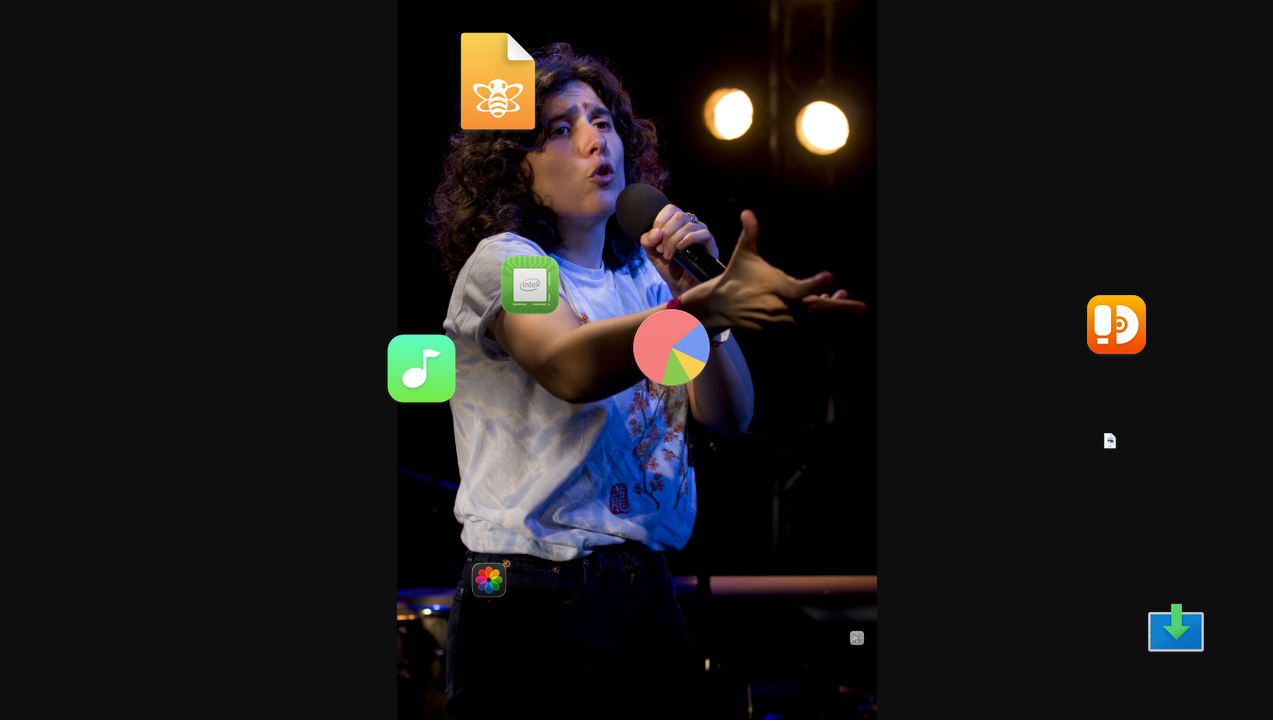  I want to click on view CPU or processor information, so click(530, 285).